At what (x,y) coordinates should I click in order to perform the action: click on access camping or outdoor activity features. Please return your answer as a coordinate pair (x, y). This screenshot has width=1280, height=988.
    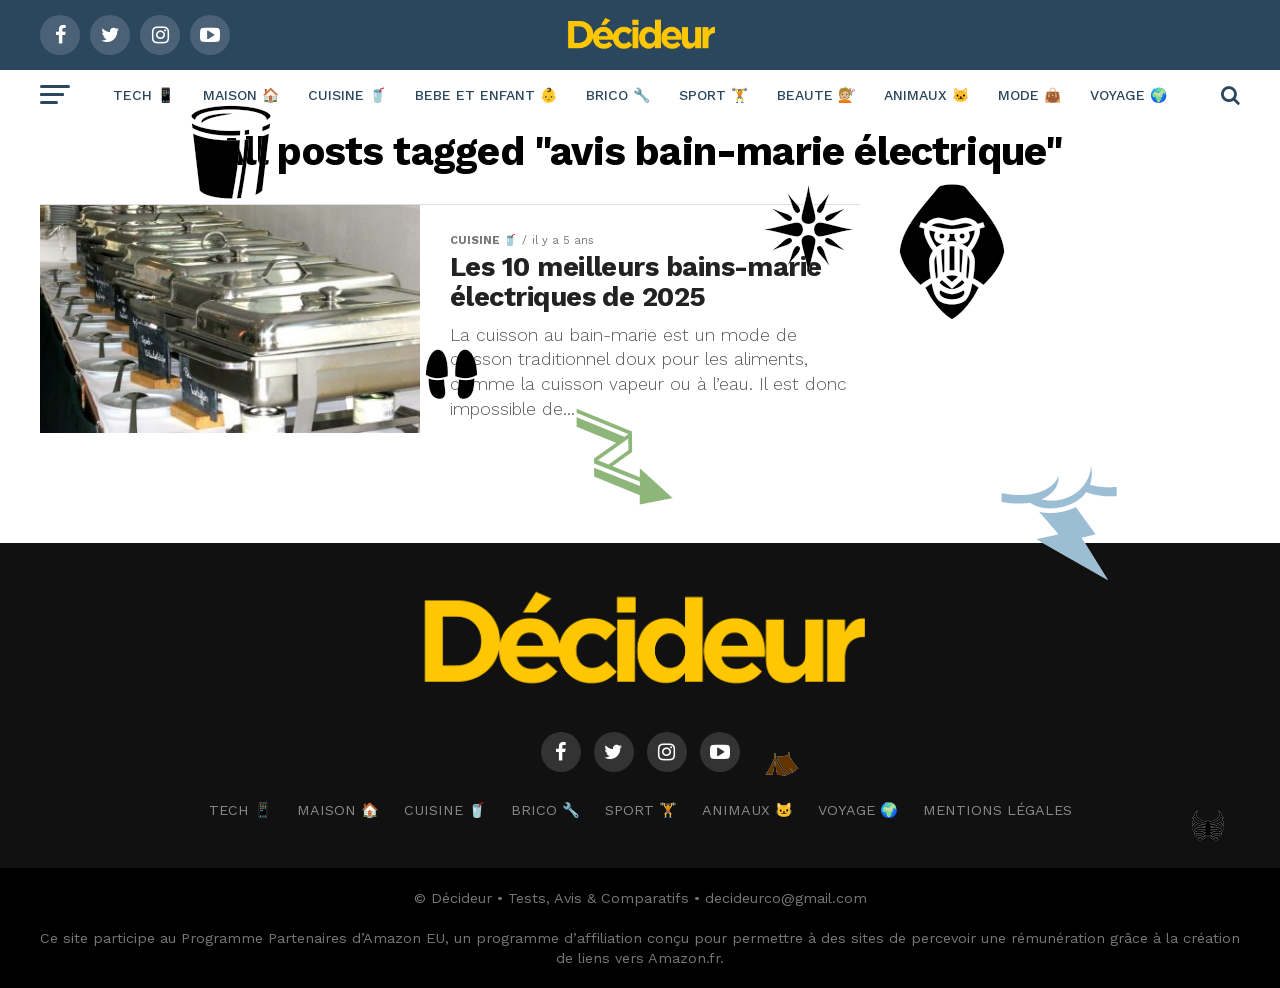
    Looking at the image, I should click on (782, 764).